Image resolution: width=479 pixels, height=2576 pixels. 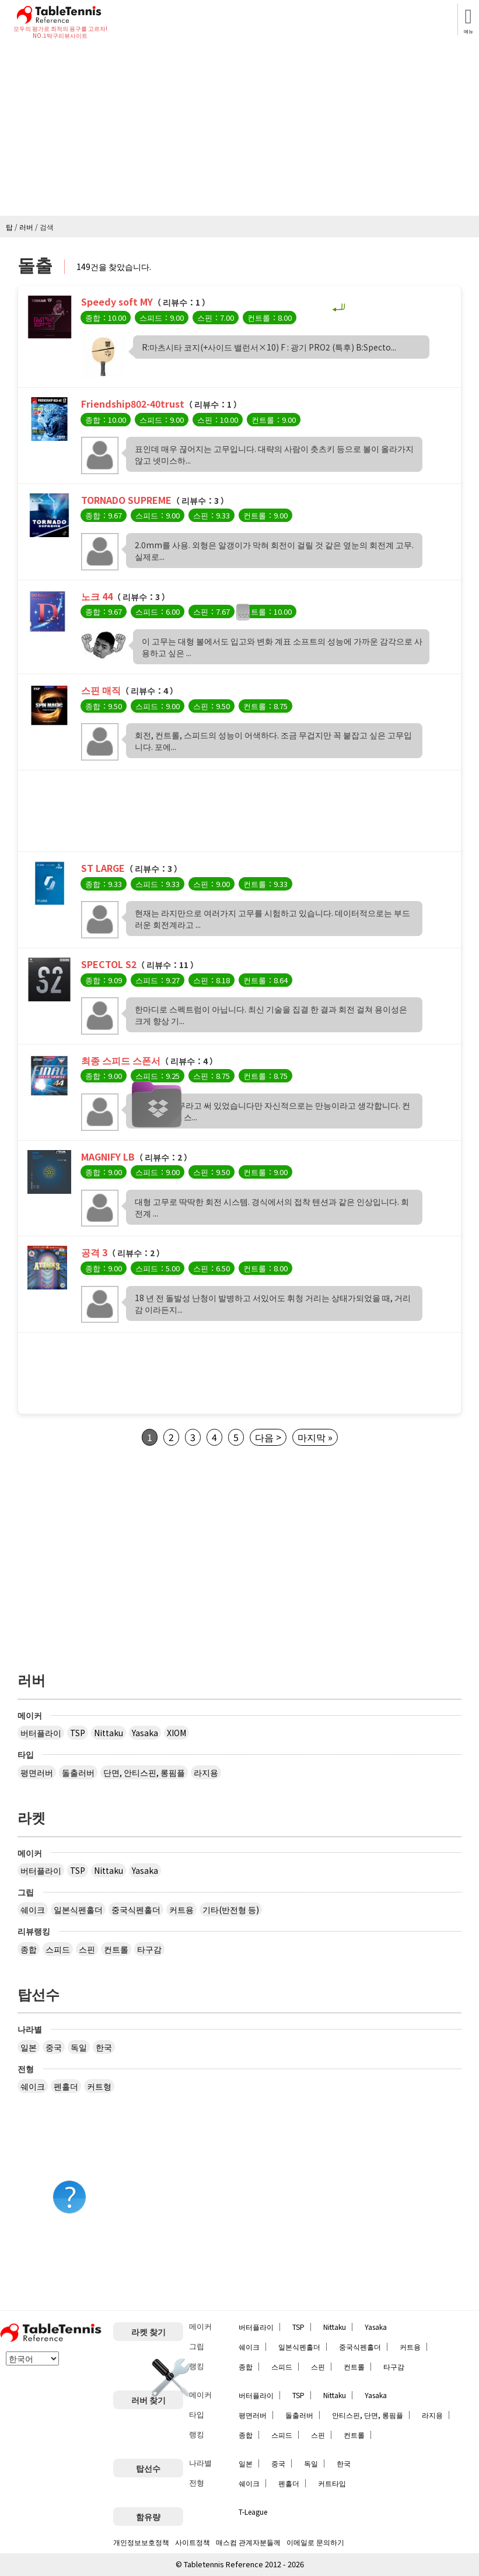 What do you see at coordinates (170, 2378) in the screenshot?
I see `customize toolbar settings` at bounding box center [170, 2378].